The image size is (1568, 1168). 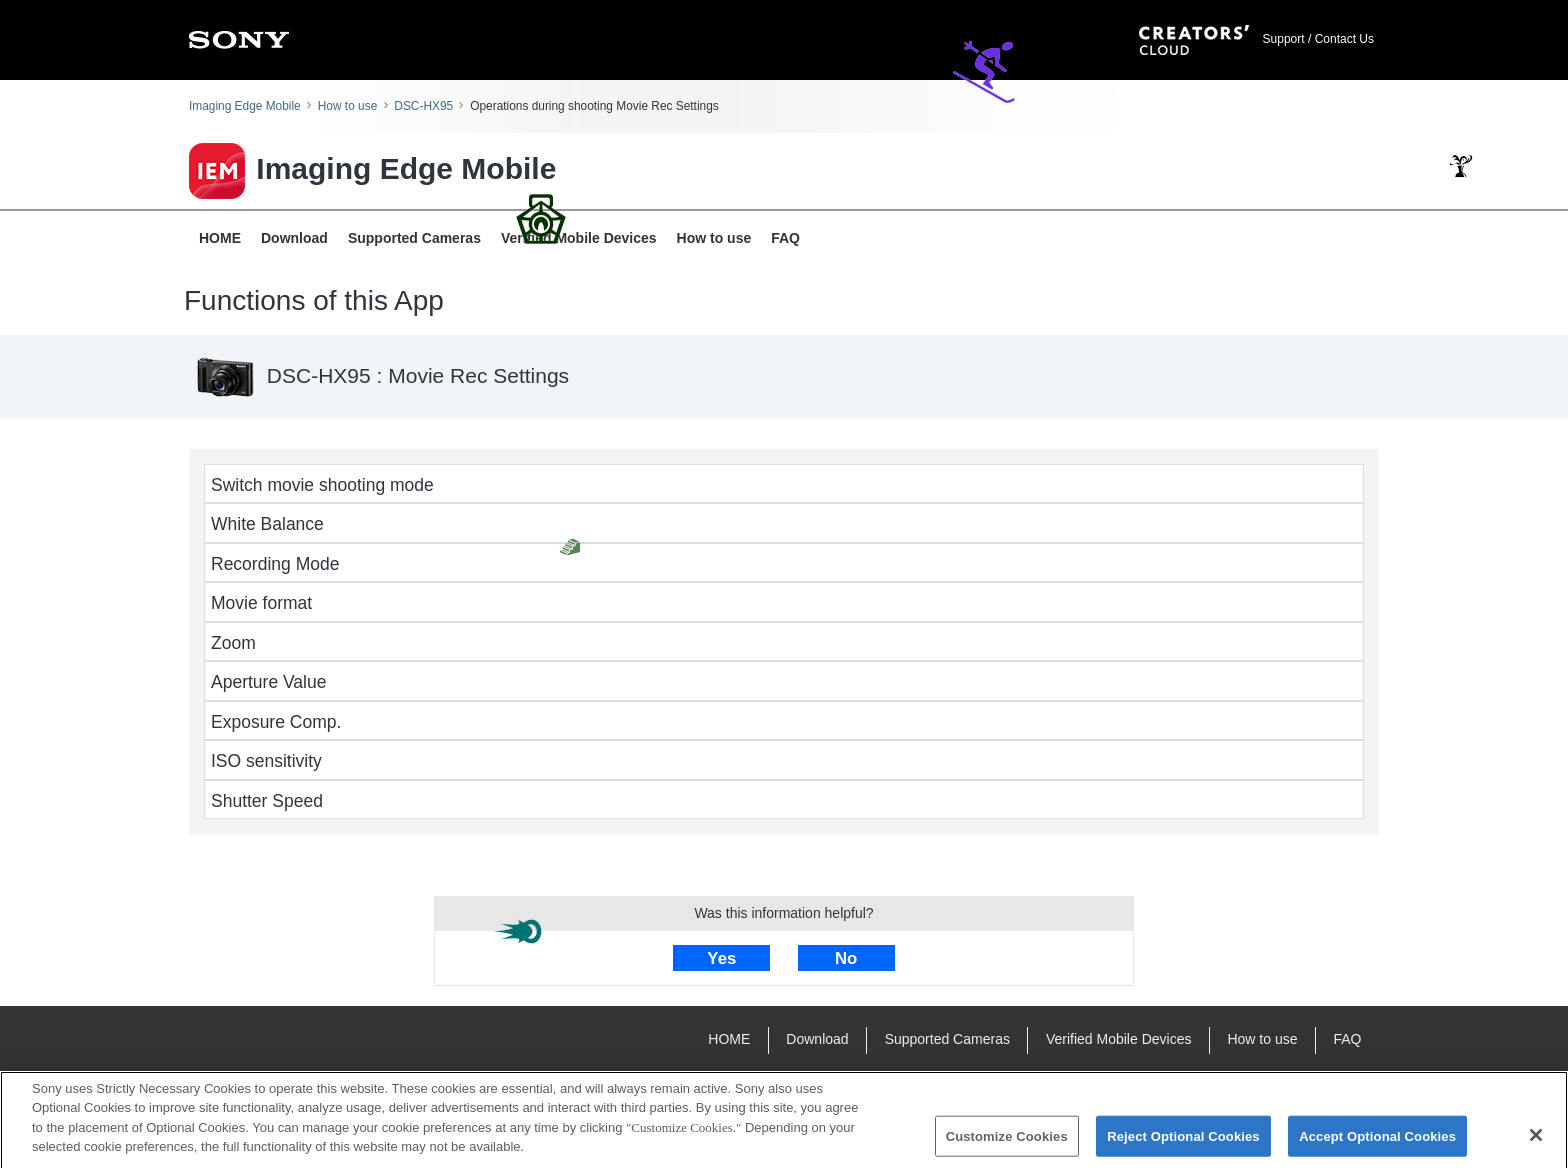 I want to click on access skiing or winter sports activities, so click(x=984, y=72).